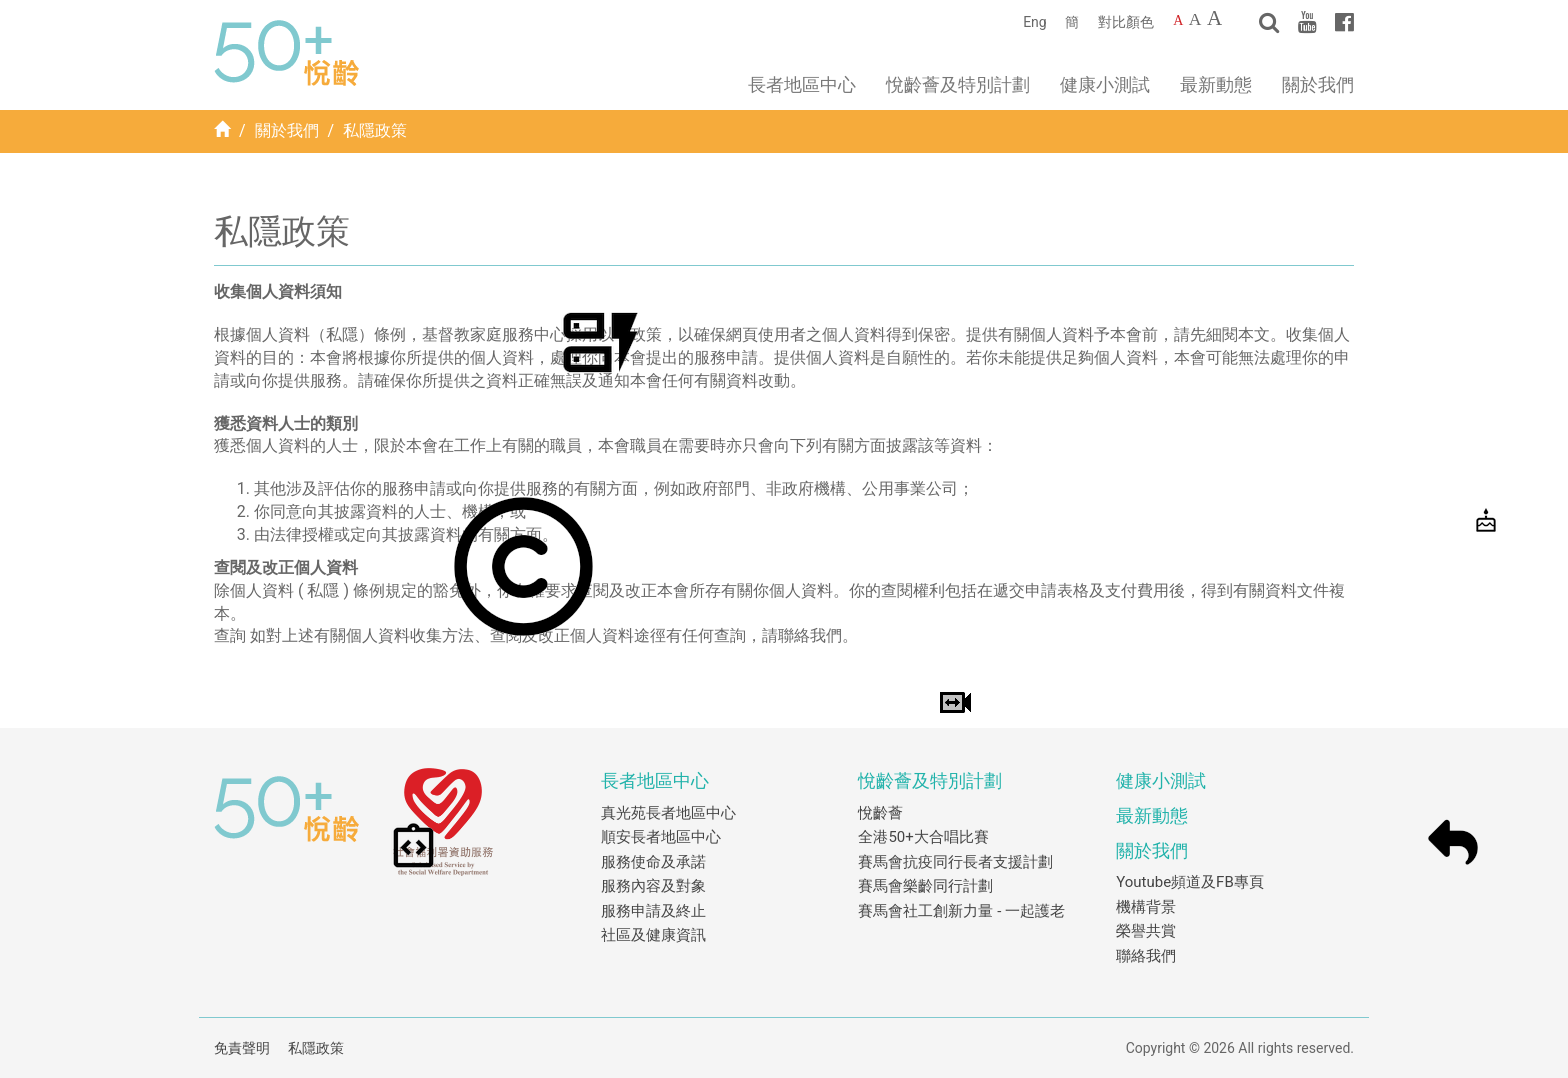 The image size is (1568, 1078). I want to click on access dynamic or auto-generated forms, so click(600, 342).